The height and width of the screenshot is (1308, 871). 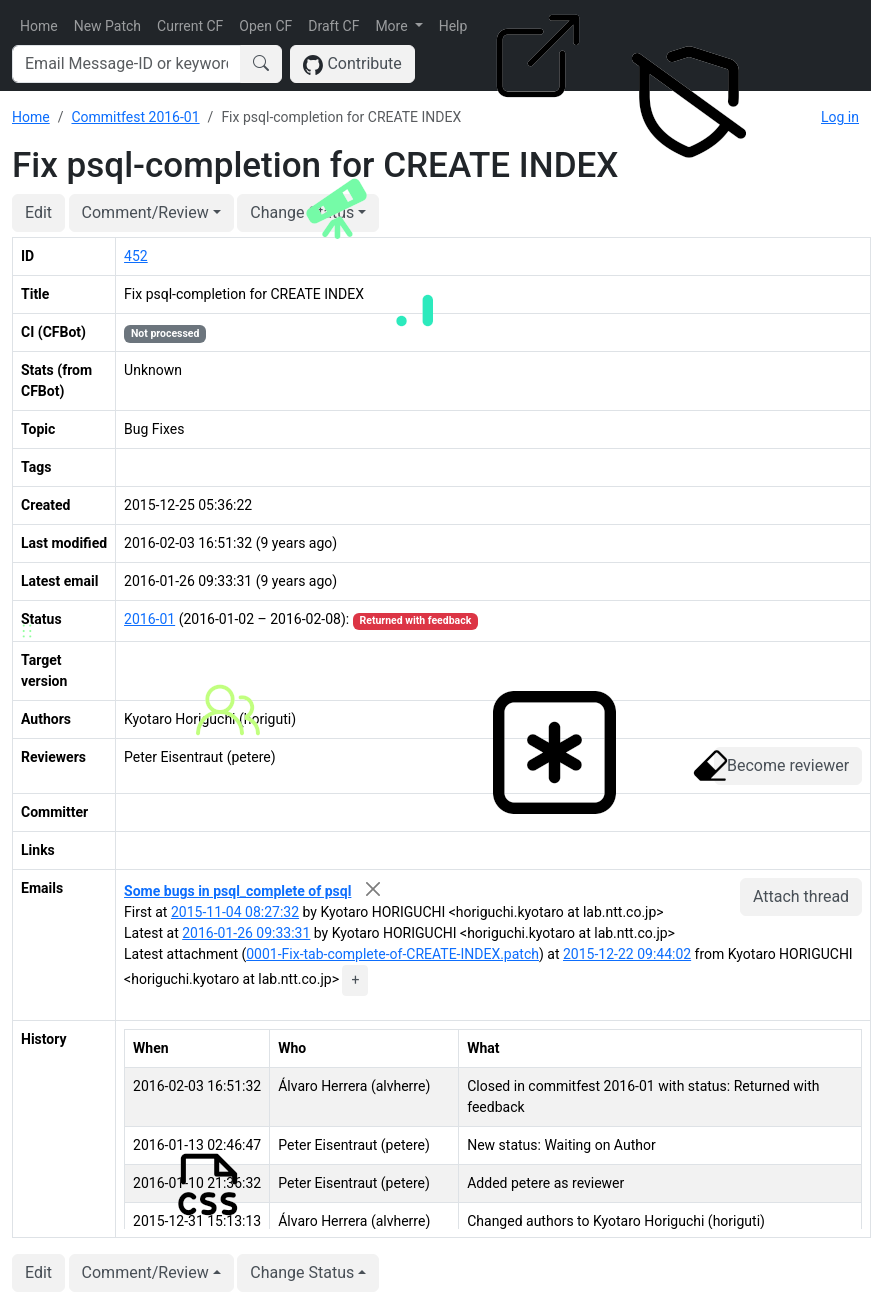 I want to click on drag to reorder items in a list, so click(x=27, y=631).